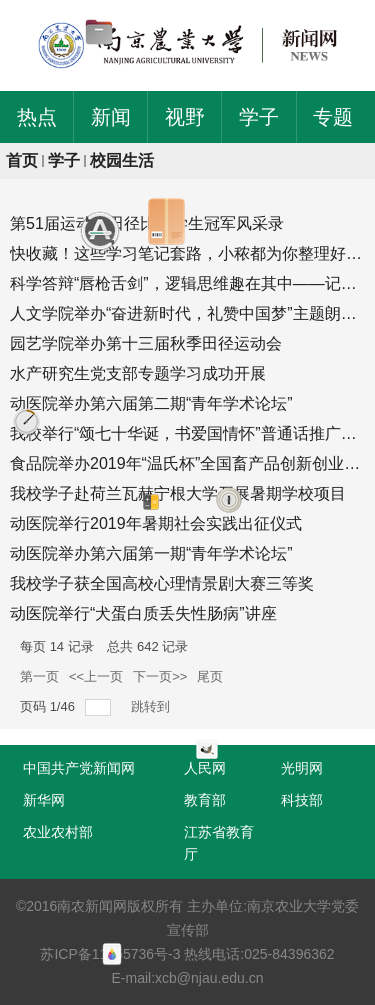 This screenshot has height=1005, width=375. What do you see at coordinates (26, 421) in the screenshot?
I see `open system profiler application` at bounding box center [26, 421].